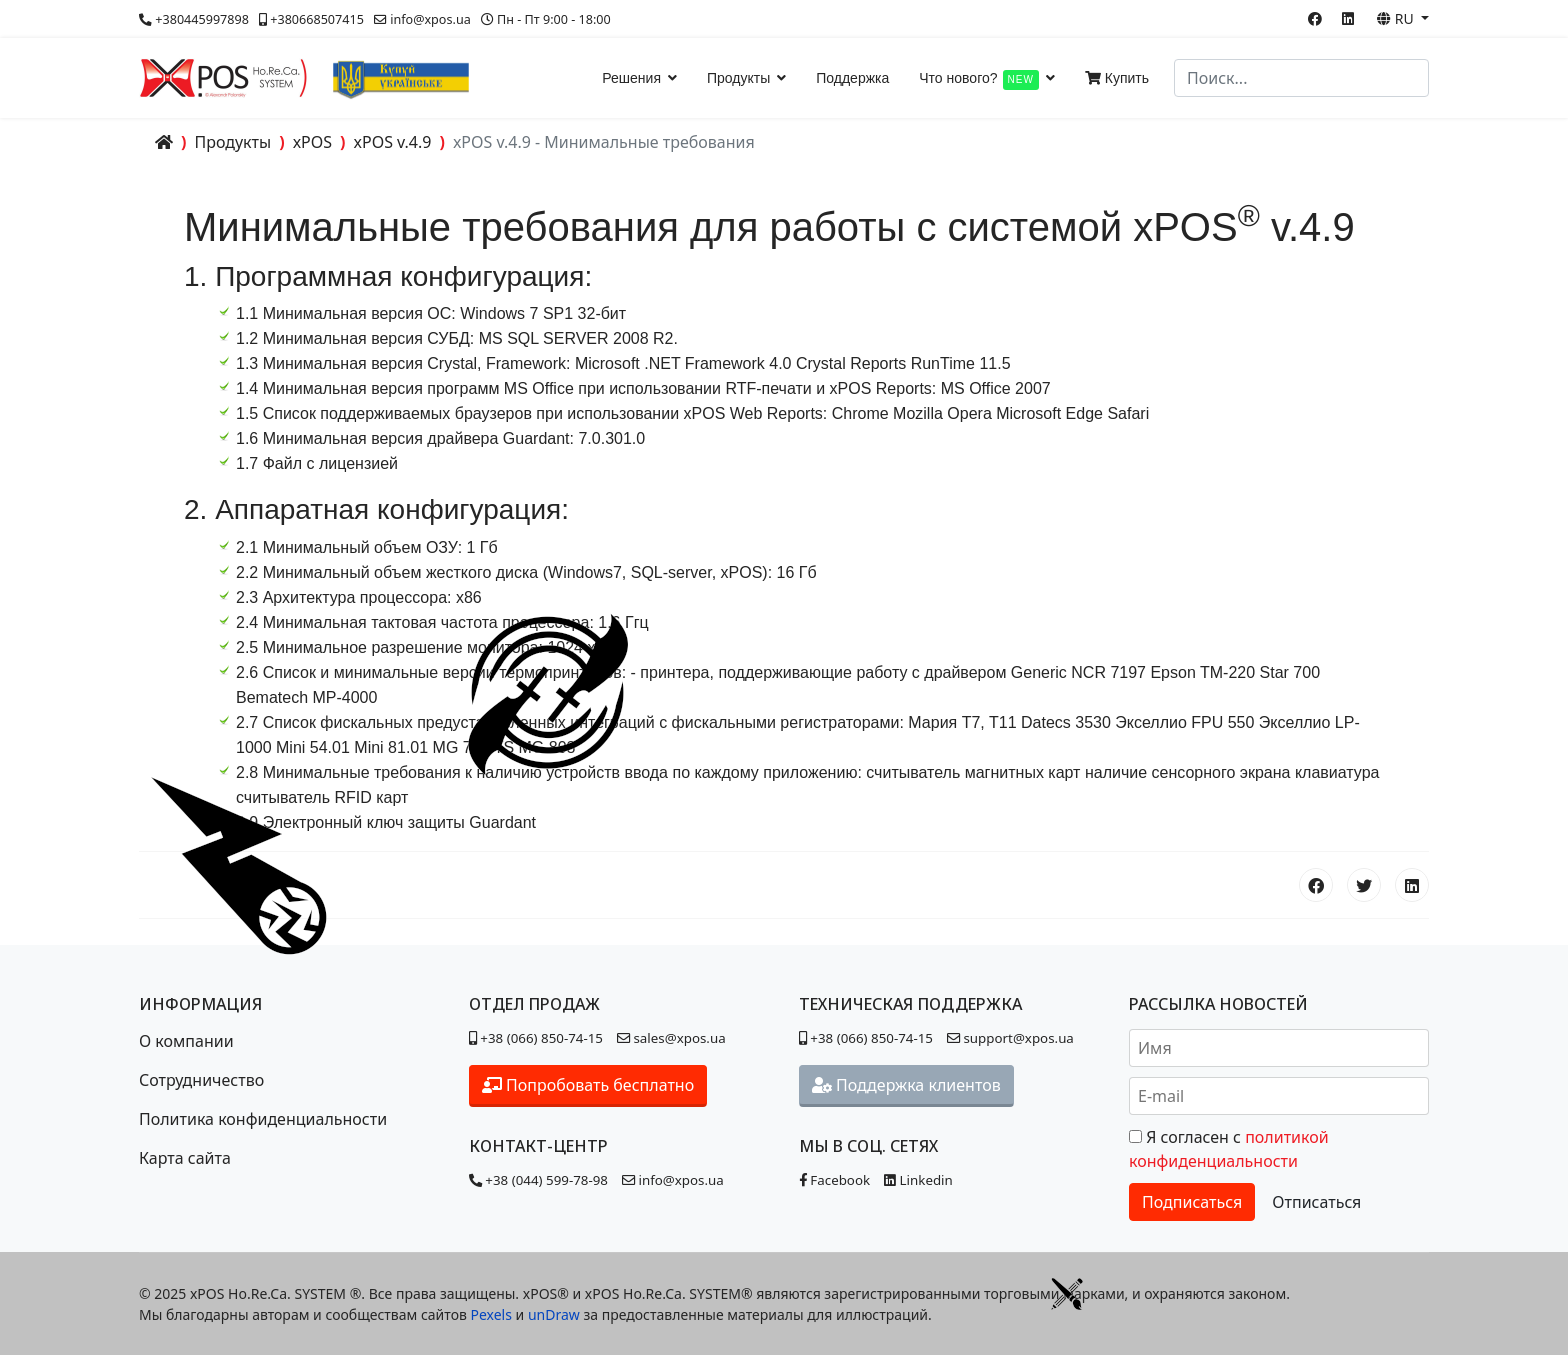 The image size is (1568, 1355). I want to click on activate spinning blade attack or ability, so click(548, 694).